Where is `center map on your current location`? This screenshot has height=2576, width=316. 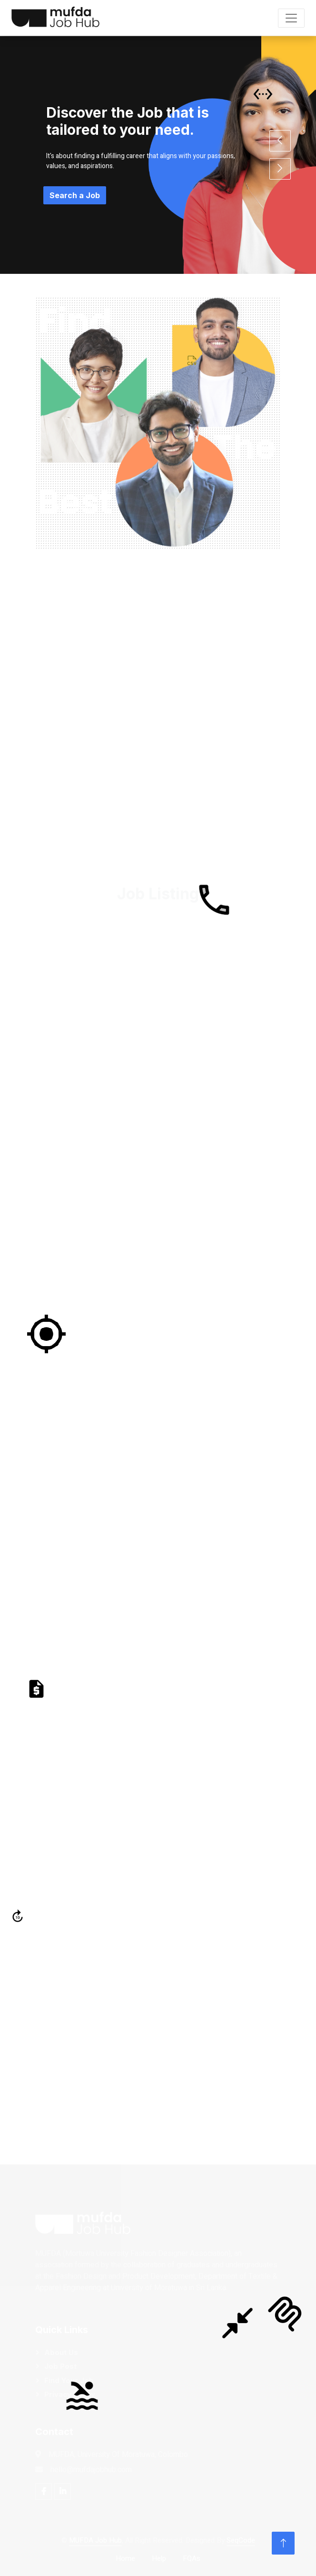
center map on your current location is located at coordinates (46, 1334).